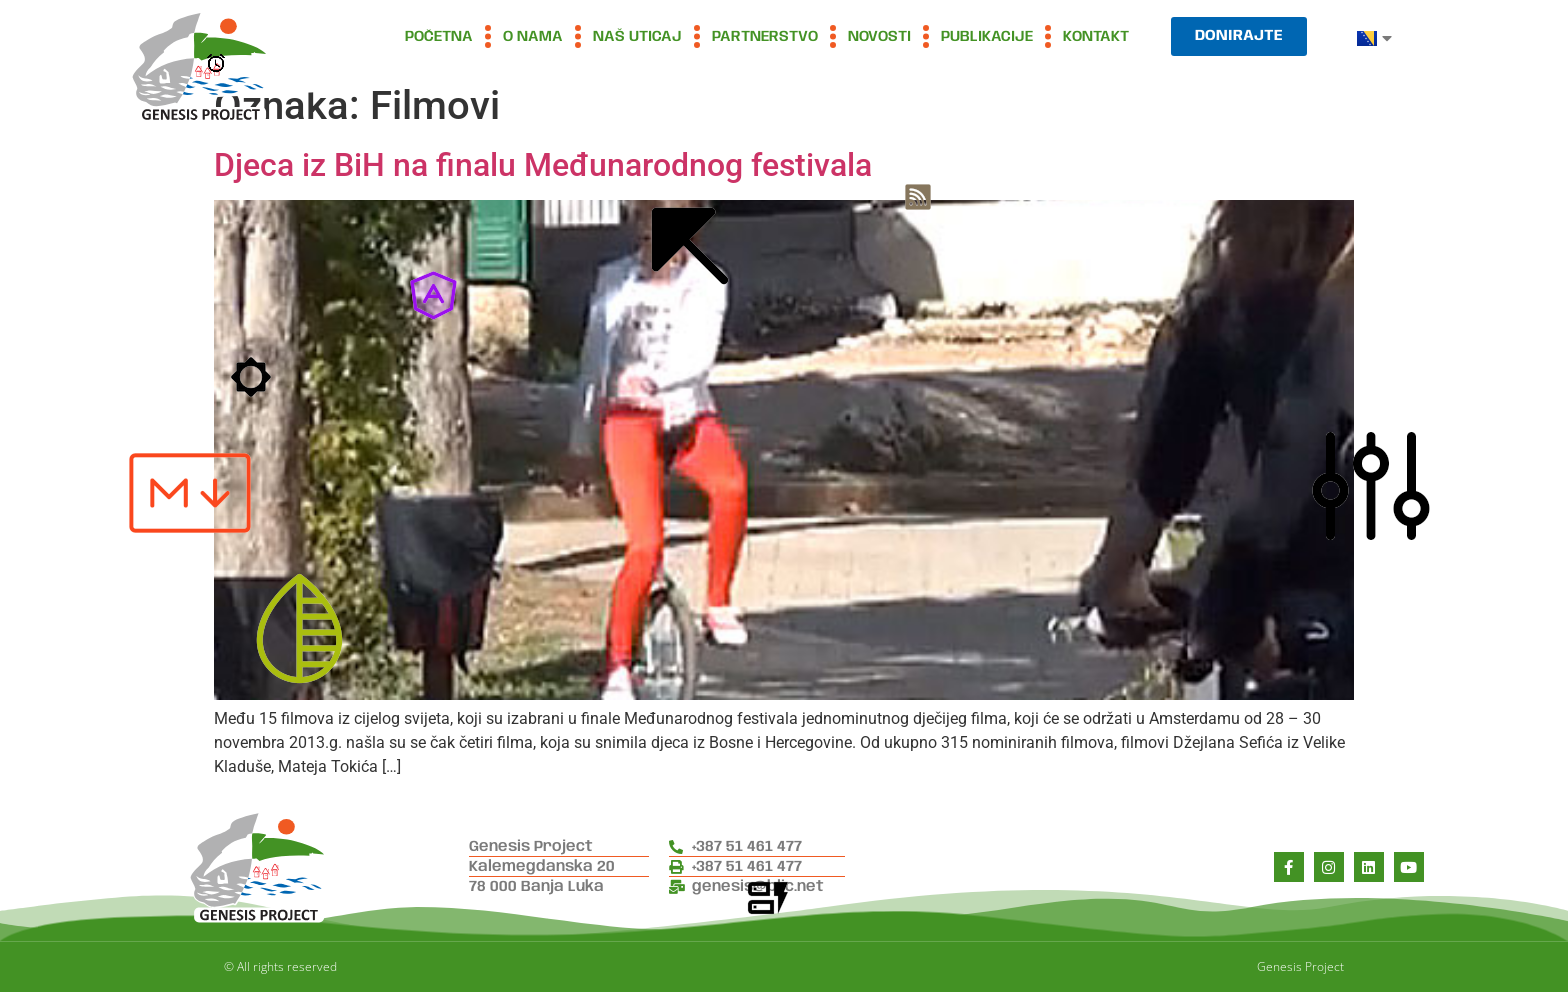 The image size is (1568, 992). I want to click on set or view alarms, so click(216, 63).